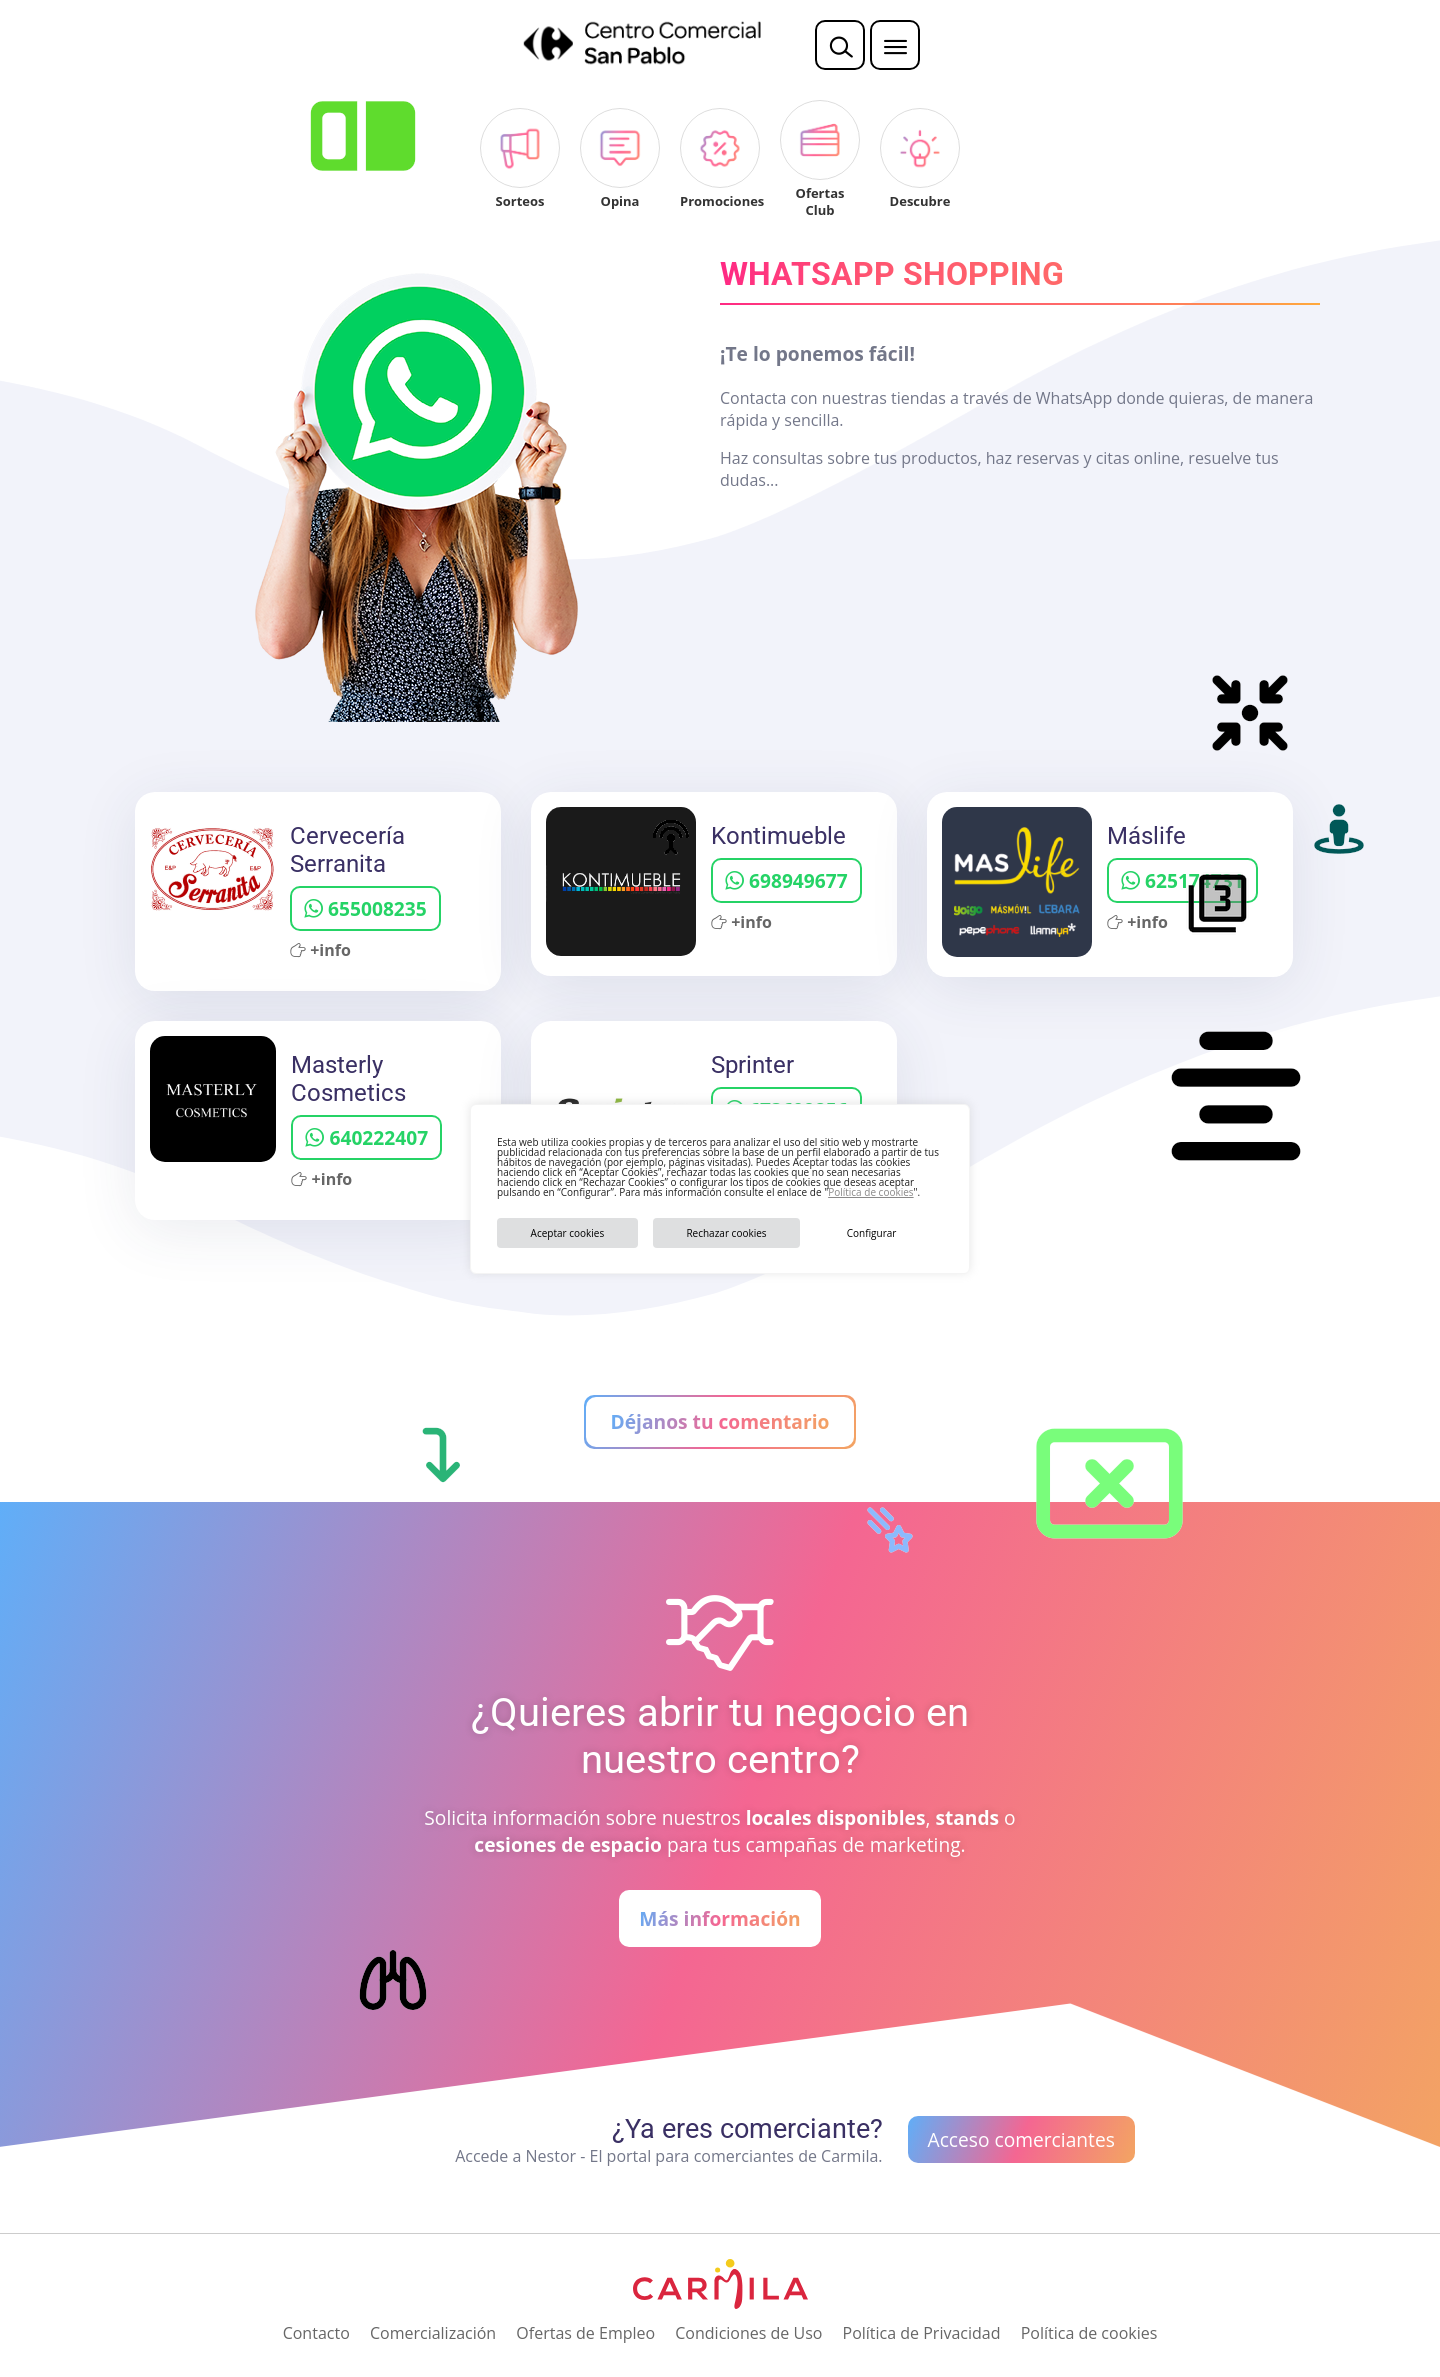 The width and height of the screenshot is (1440, 2377). Describe the element at coordinates (363, 136) in the screenshot. I see `access sleep or bedding settings` at that location.